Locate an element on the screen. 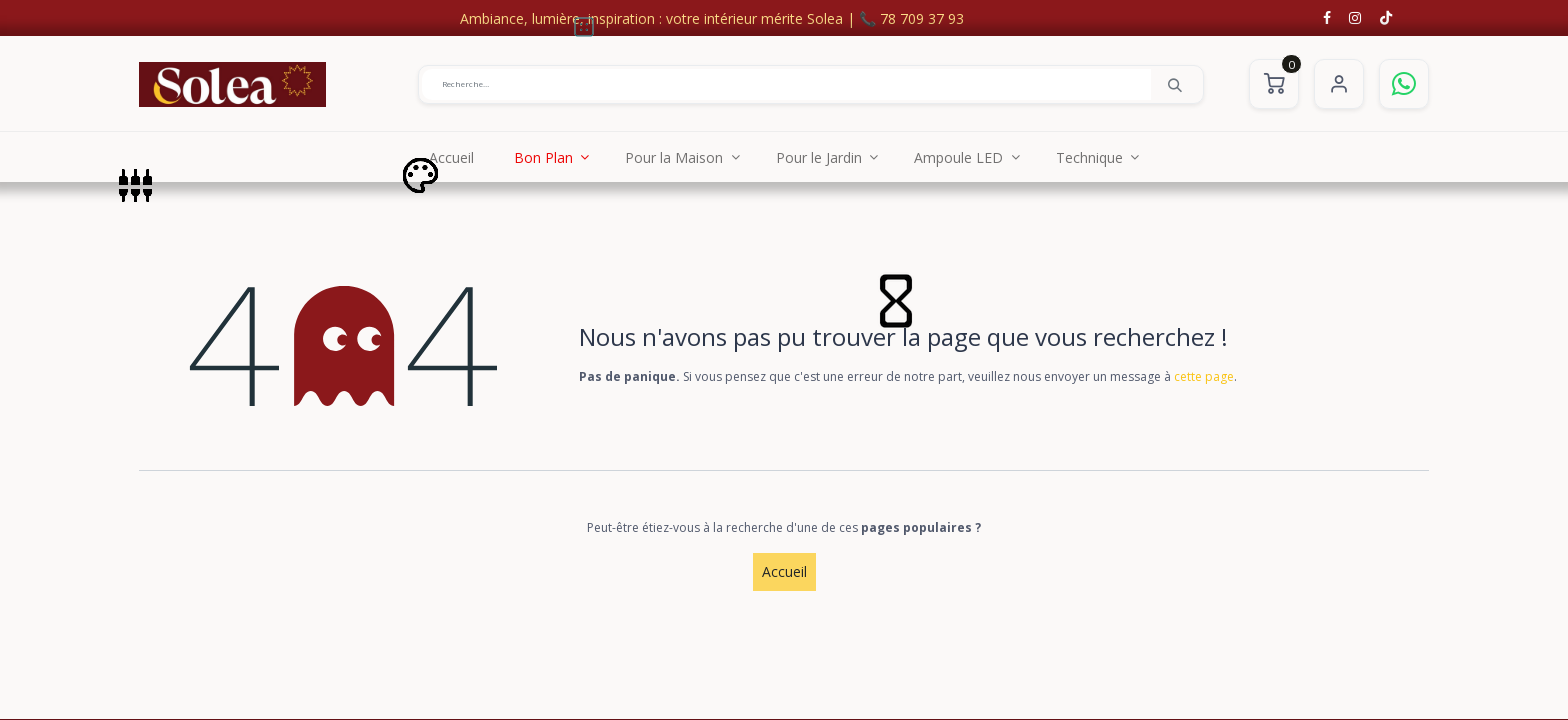 The image size is (1568, 720). access color or theme customization options is located at coordinates (420, 175).